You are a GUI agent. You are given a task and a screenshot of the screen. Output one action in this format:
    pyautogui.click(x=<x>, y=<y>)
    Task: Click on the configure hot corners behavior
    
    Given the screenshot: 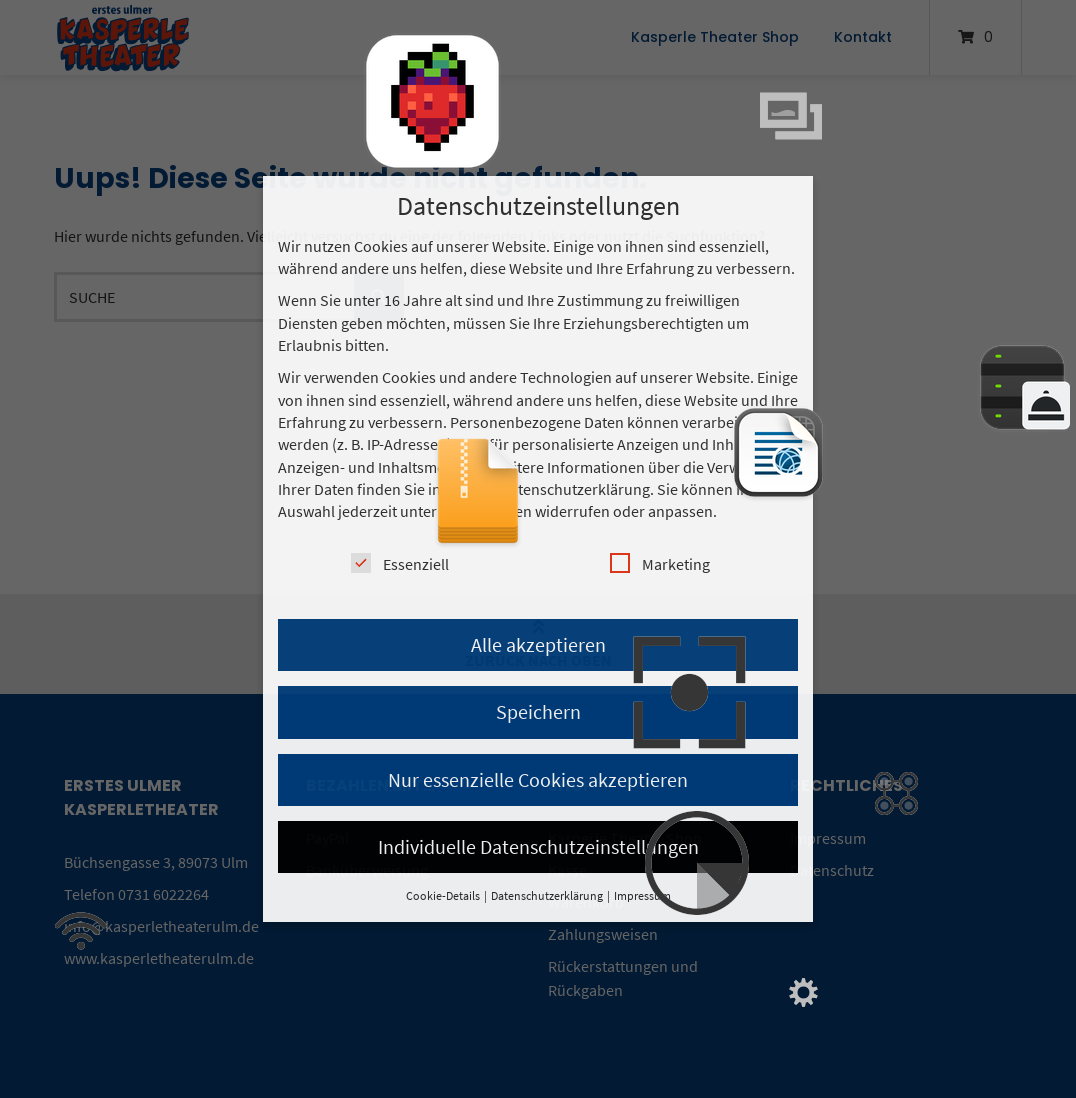 What is the action you would take?
    pyautogui.click(x=896, y=793)
    